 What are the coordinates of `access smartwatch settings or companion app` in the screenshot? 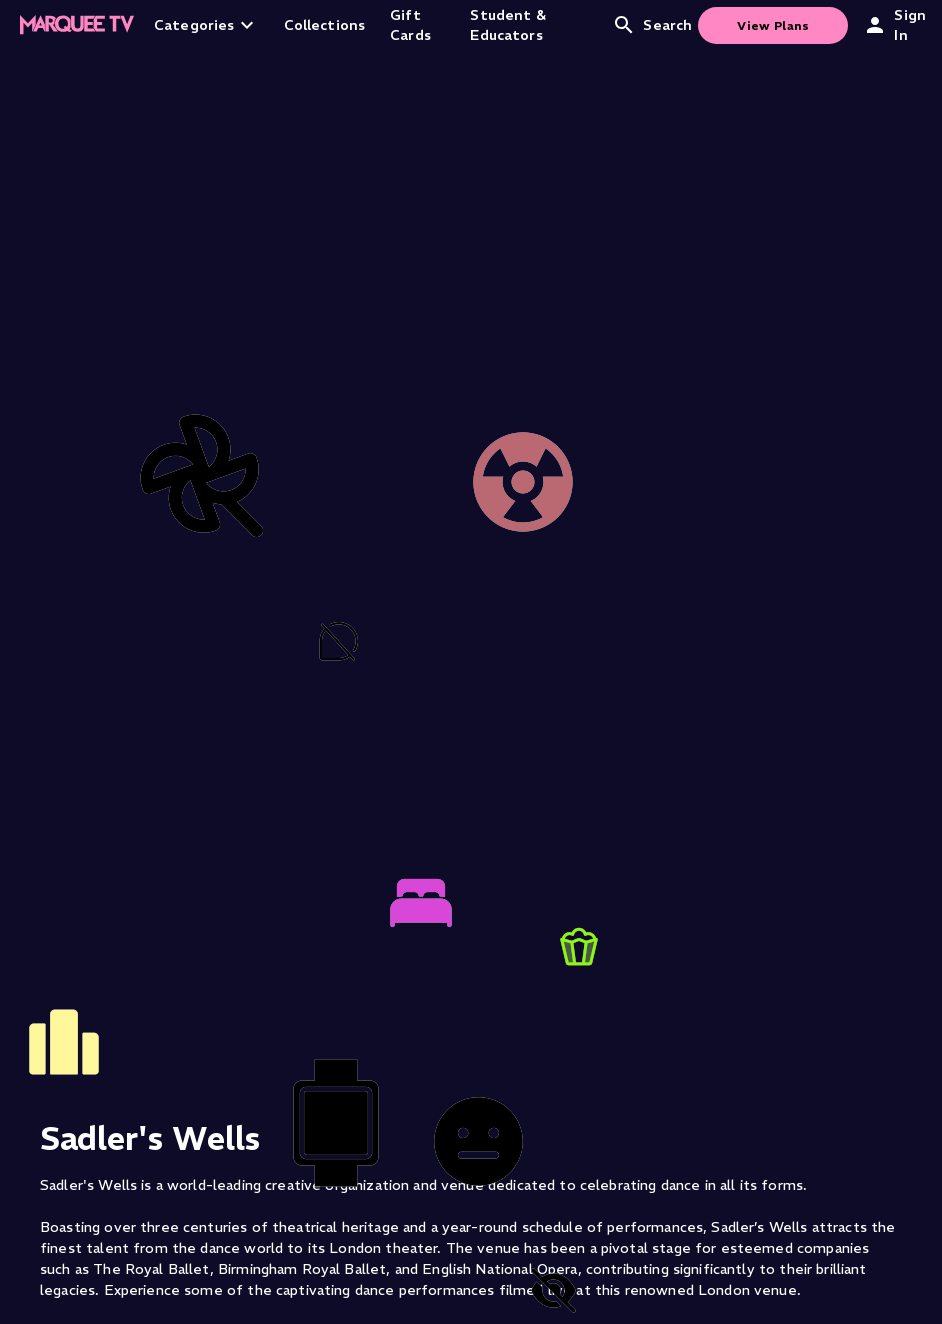 It's located at (336, 1123).